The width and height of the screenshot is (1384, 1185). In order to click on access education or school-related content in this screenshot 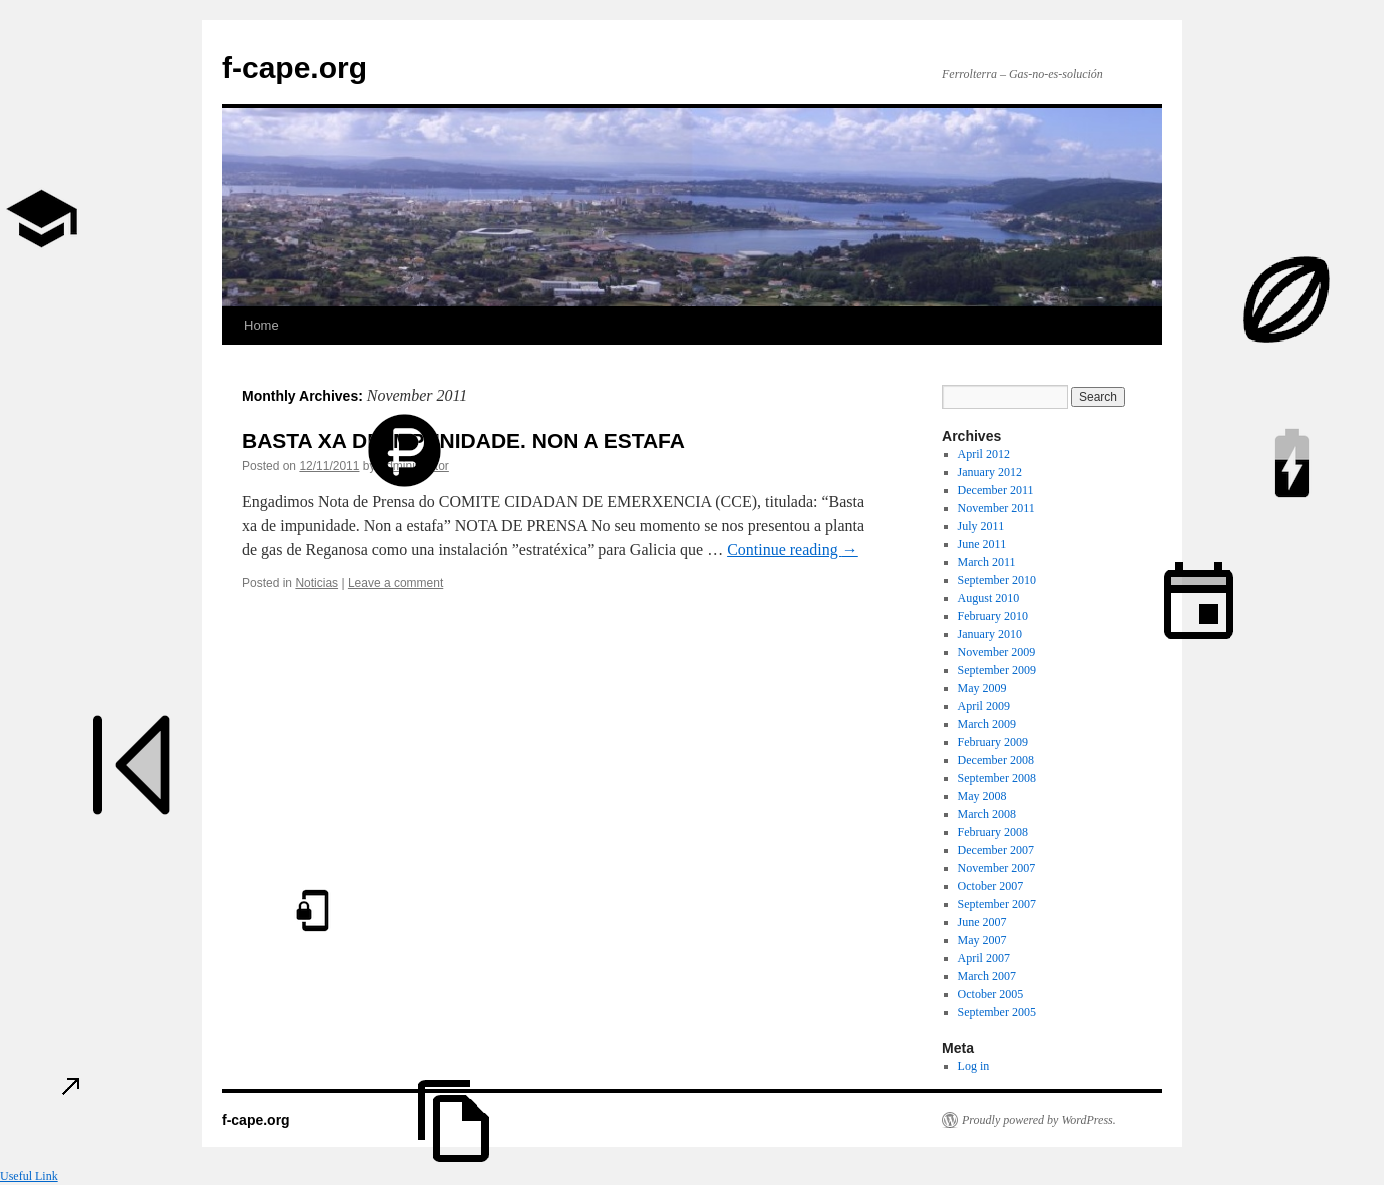, I will do `click(41, 218)`.